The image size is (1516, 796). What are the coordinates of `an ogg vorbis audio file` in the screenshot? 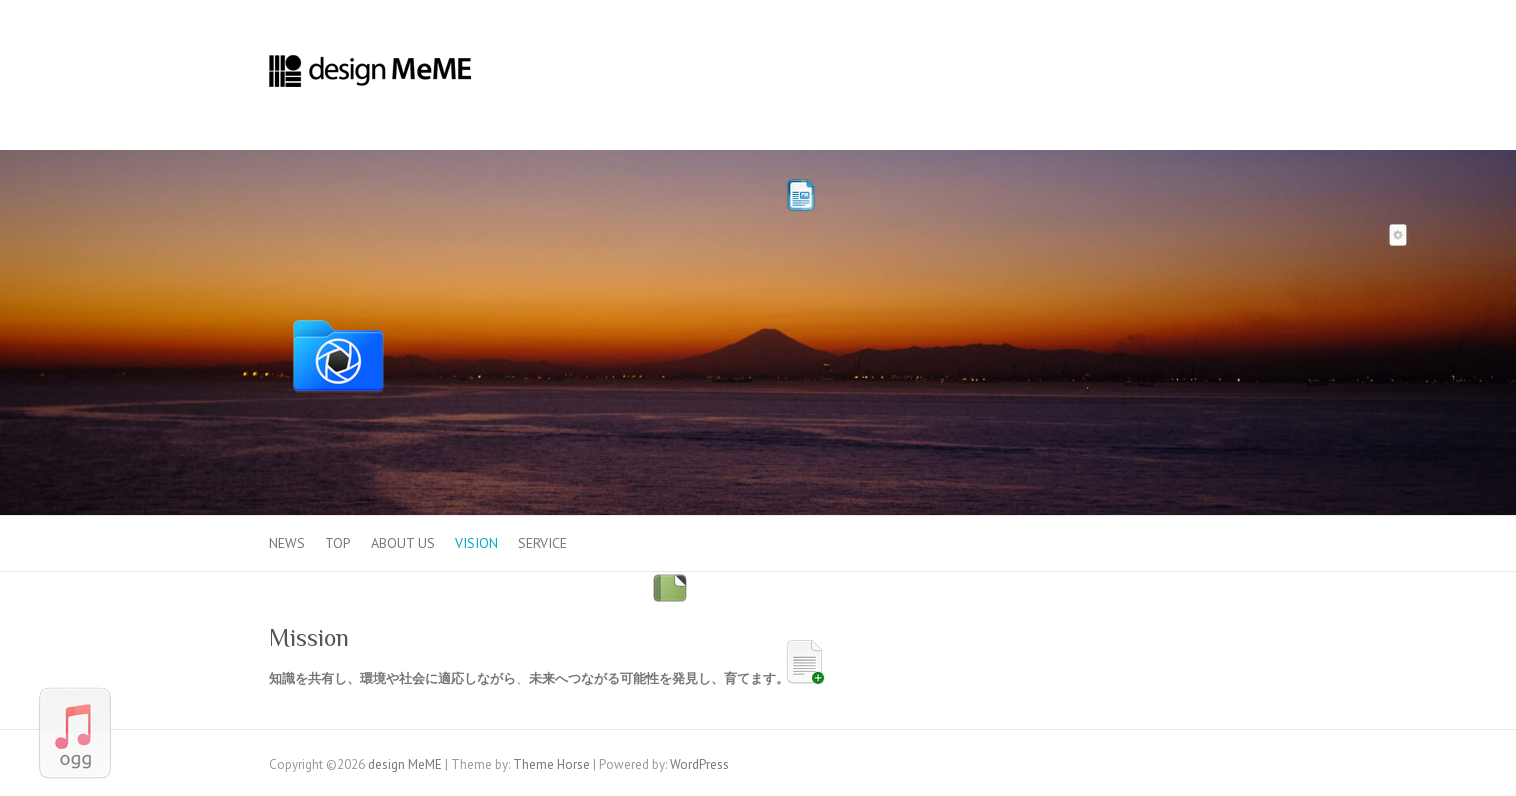 It's located at (75, 733).